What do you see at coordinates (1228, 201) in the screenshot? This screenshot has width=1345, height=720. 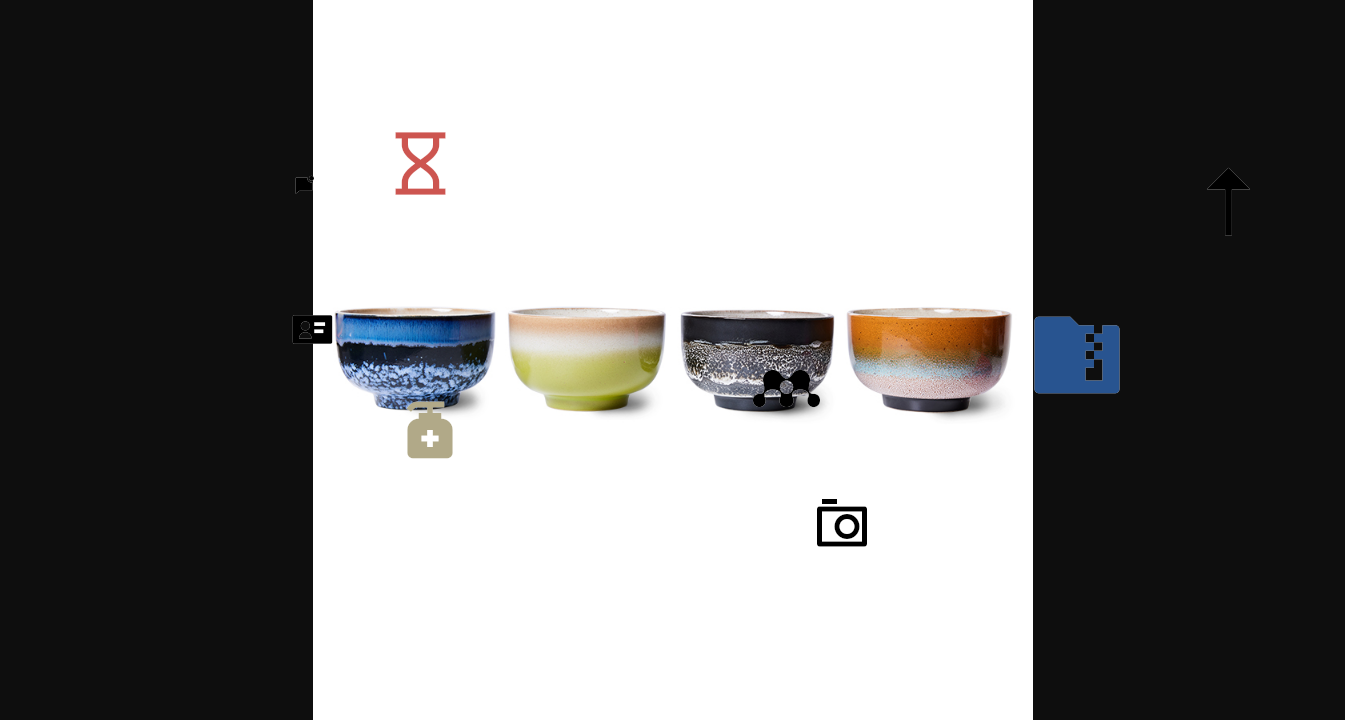 I see `scroll to top of page` at bounding box center [1228, 201].